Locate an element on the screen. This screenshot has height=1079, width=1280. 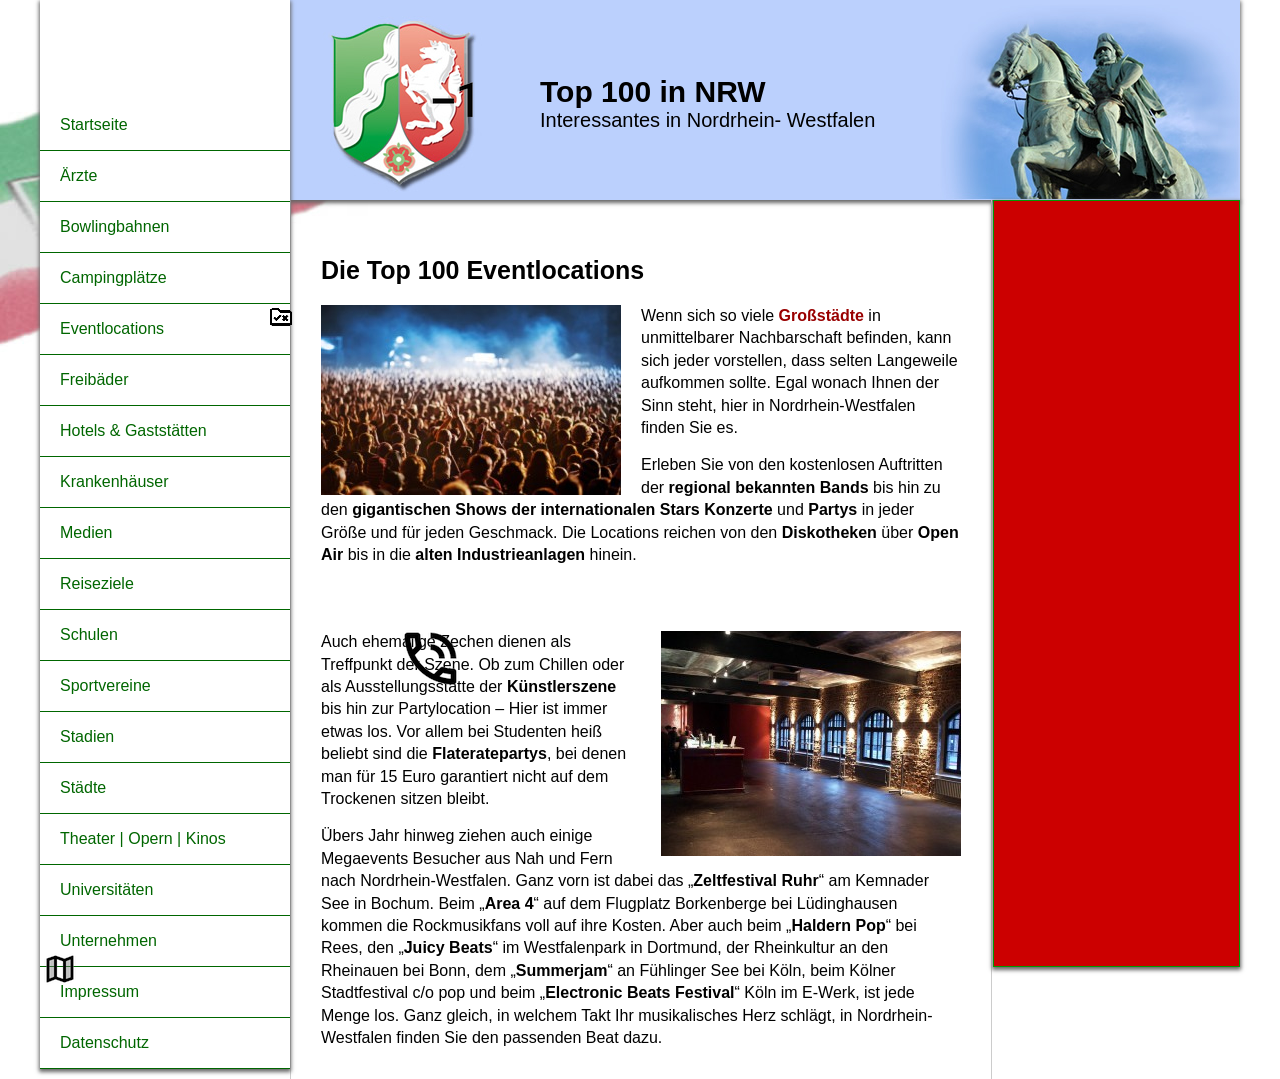
access folder with validation rules is located at coordinates (281, 317).